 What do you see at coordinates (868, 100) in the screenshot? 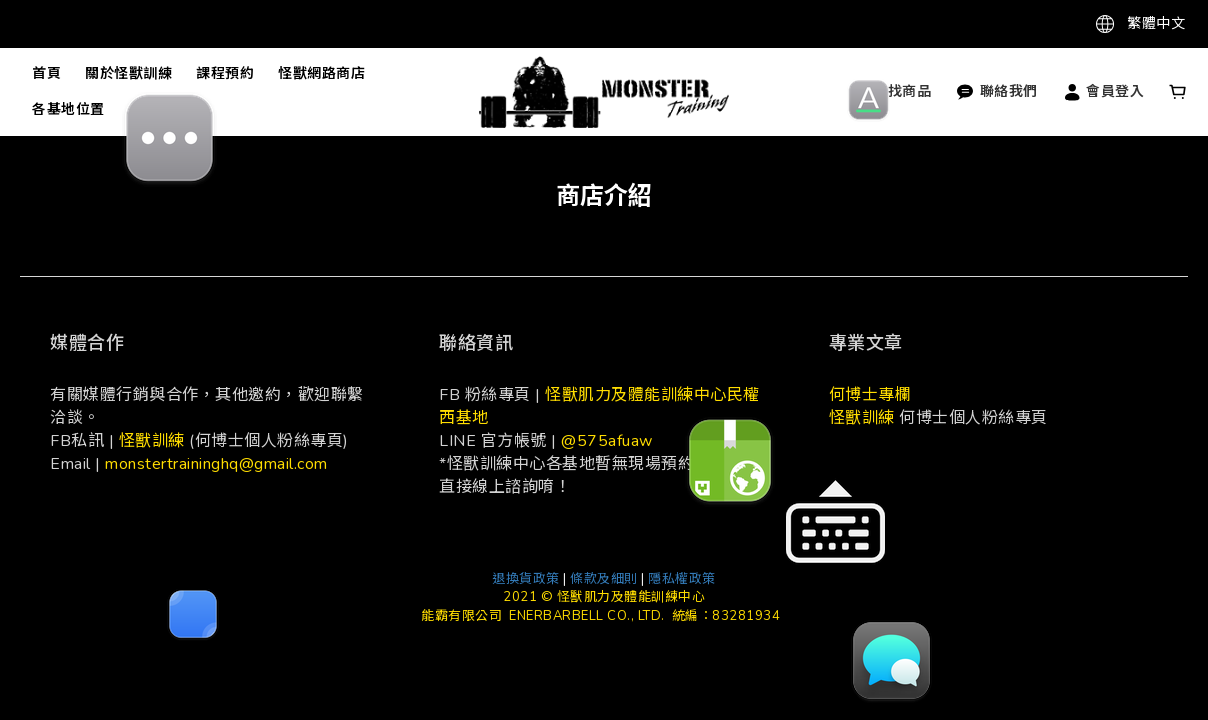
I see `enable spell check in text editing` at bounding box center [868, 100].